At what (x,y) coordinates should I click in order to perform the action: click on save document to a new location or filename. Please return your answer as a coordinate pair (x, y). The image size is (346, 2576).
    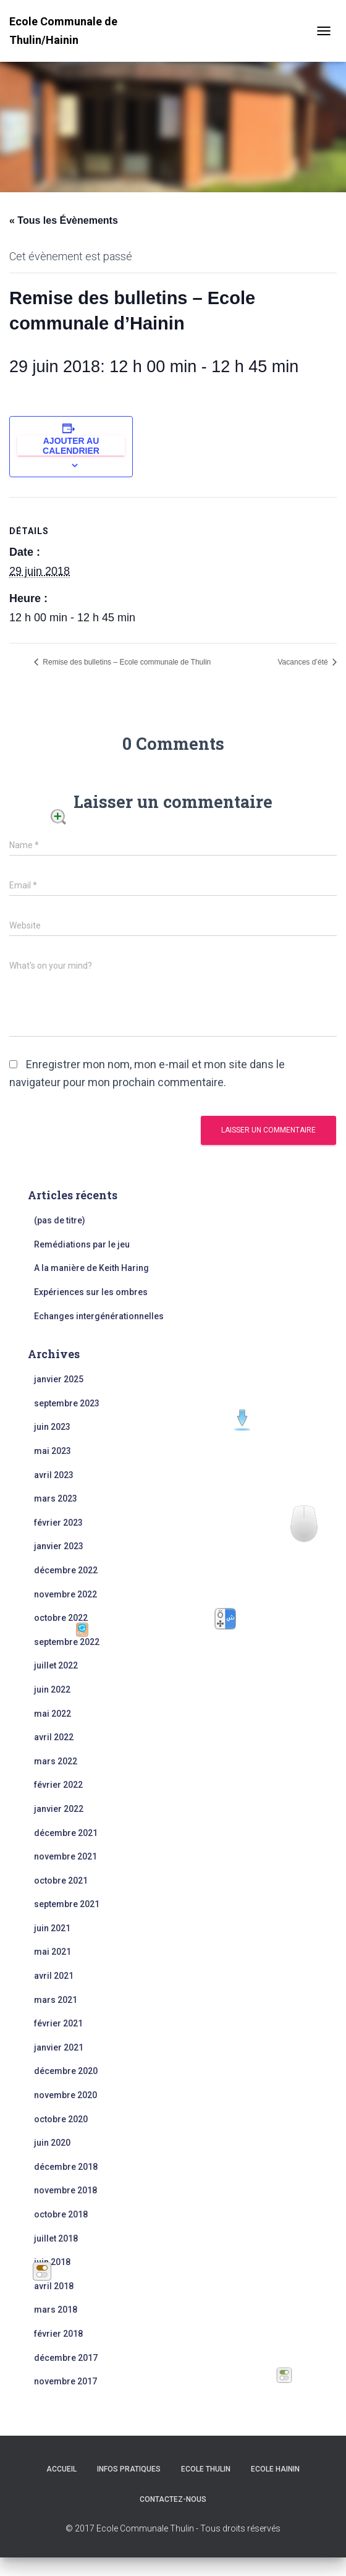
    Looking at the image, I should click on (242, 1418).